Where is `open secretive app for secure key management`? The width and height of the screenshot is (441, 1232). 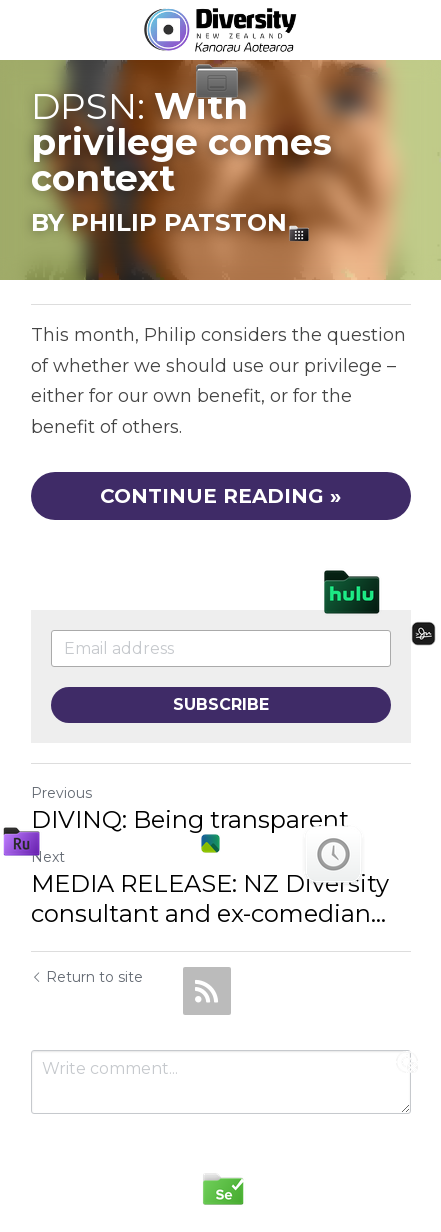 open secretive app for secure key management is located at coordinates (423, 633).